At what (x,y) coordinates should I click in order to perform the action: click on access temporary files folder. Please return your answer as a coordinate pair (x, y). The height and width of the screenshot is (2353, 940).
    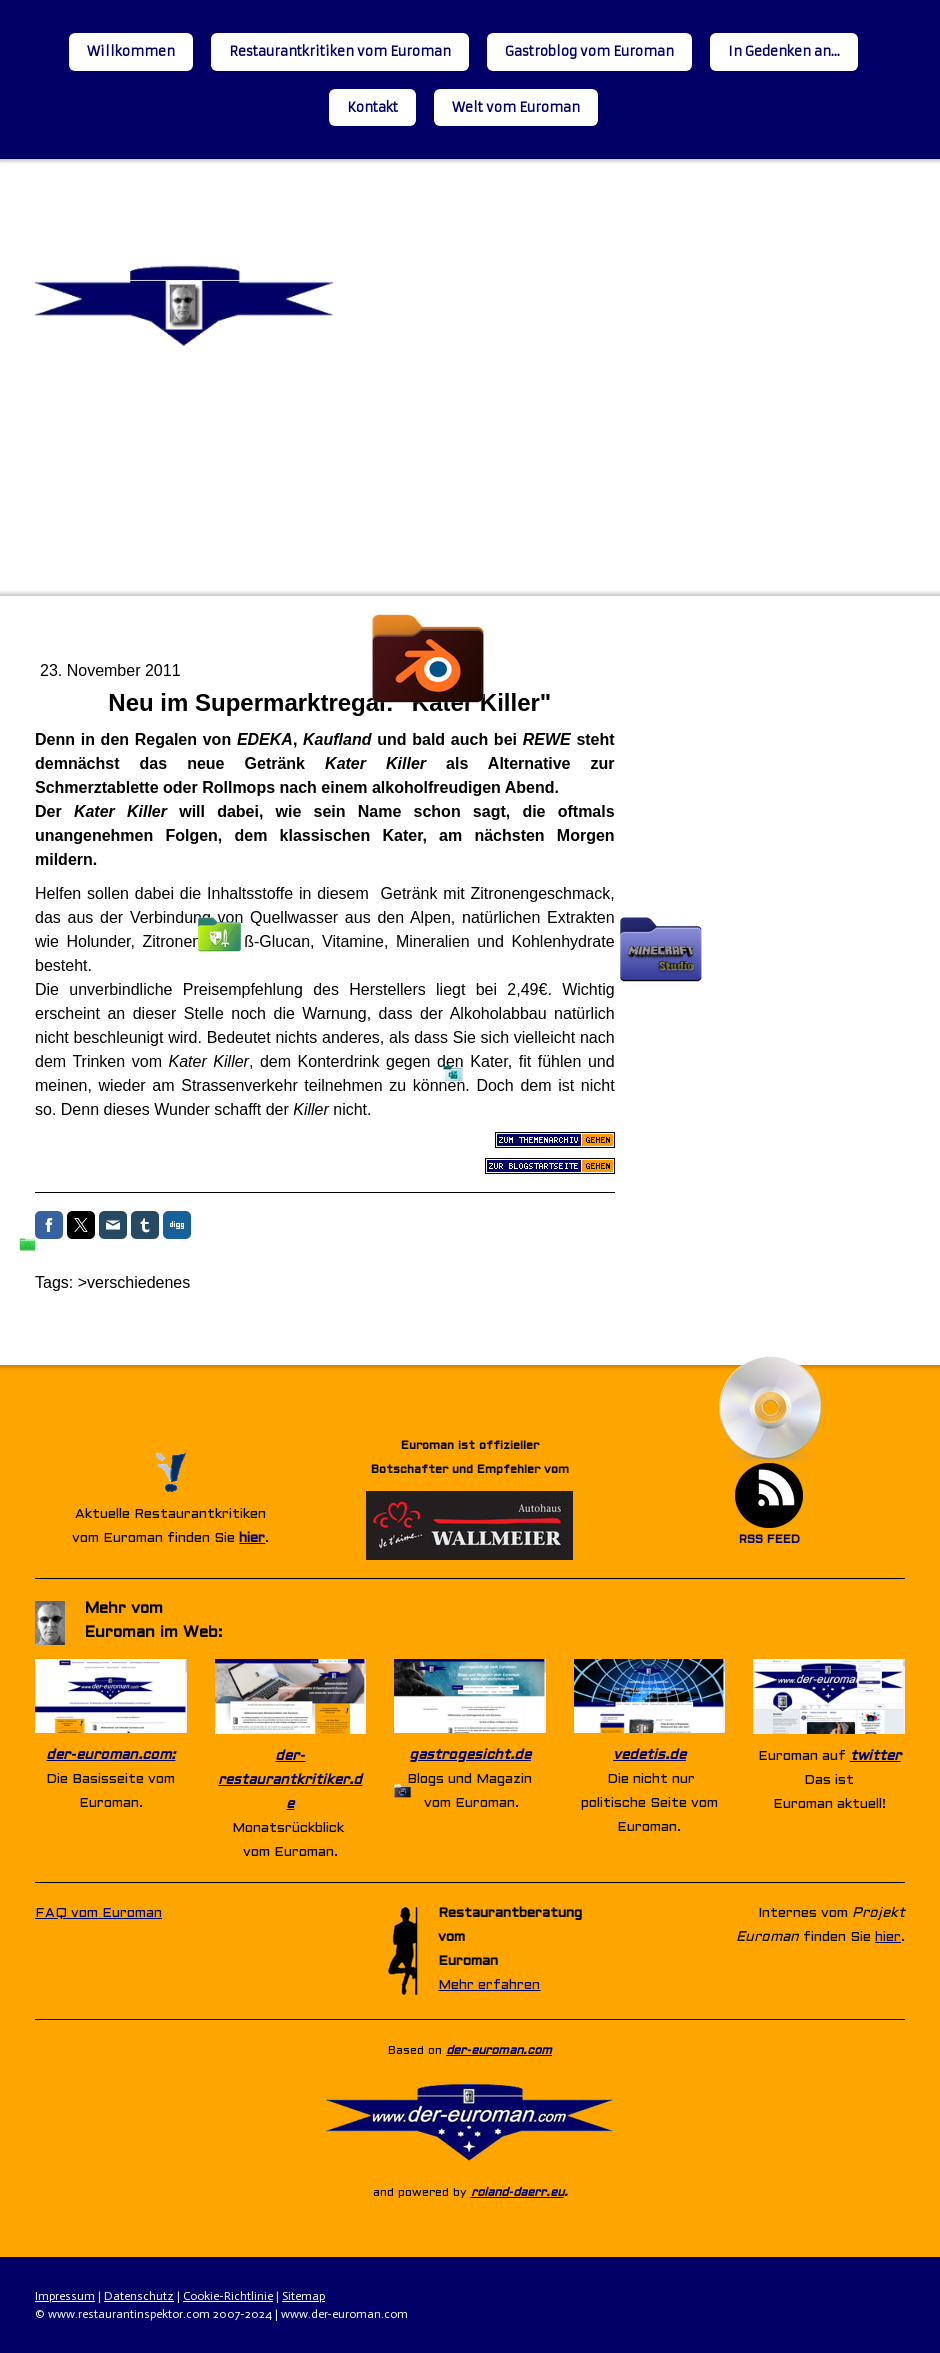
    Looking at the image, I should click on (27, 1244).